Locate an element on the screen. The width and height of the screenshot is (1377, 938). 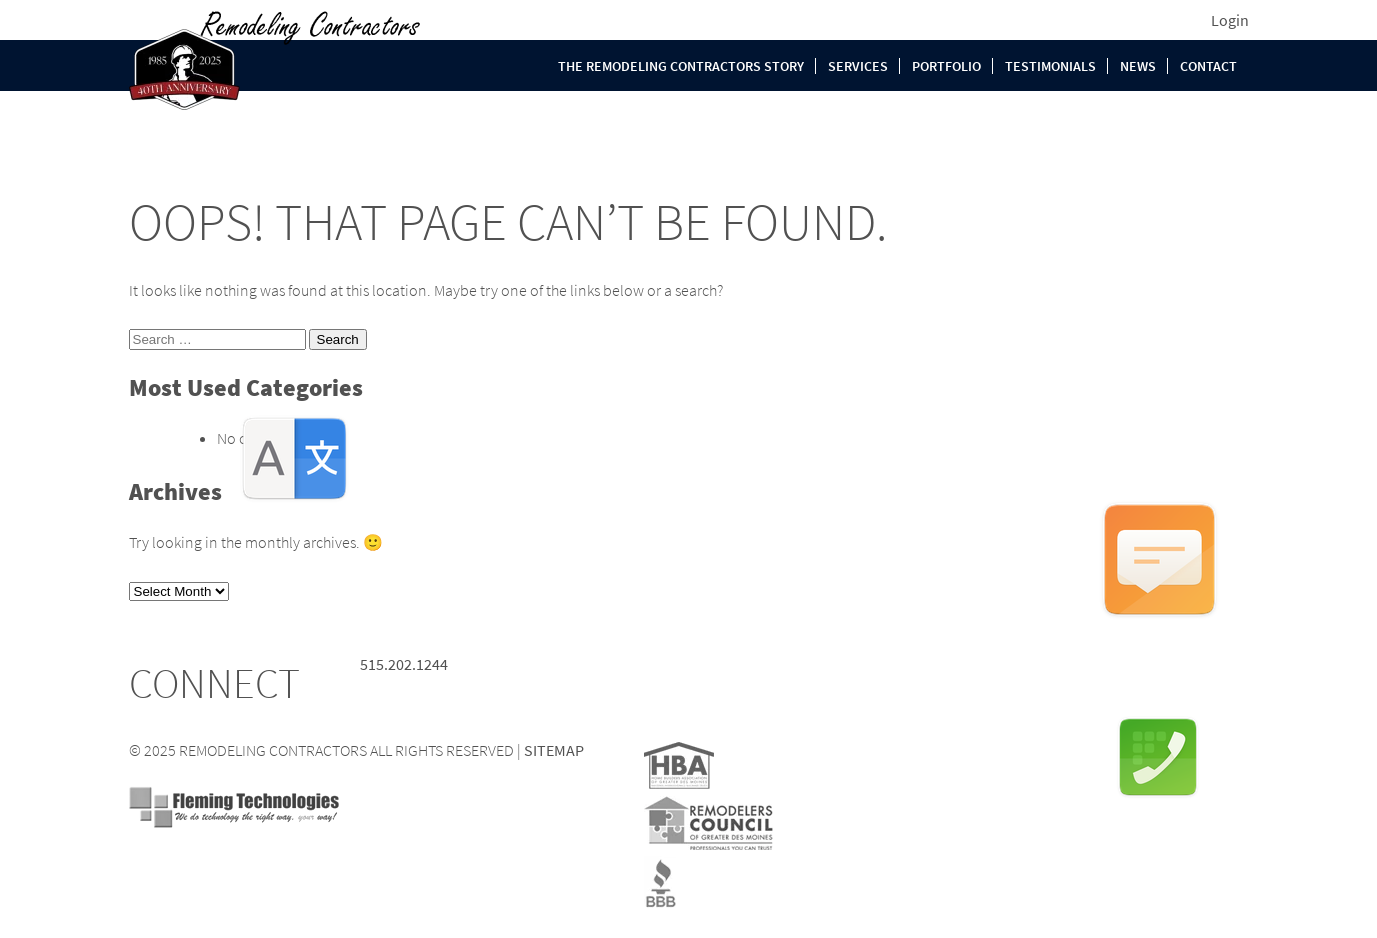
open the phone or calls app is located at coordinates (1158, 757).